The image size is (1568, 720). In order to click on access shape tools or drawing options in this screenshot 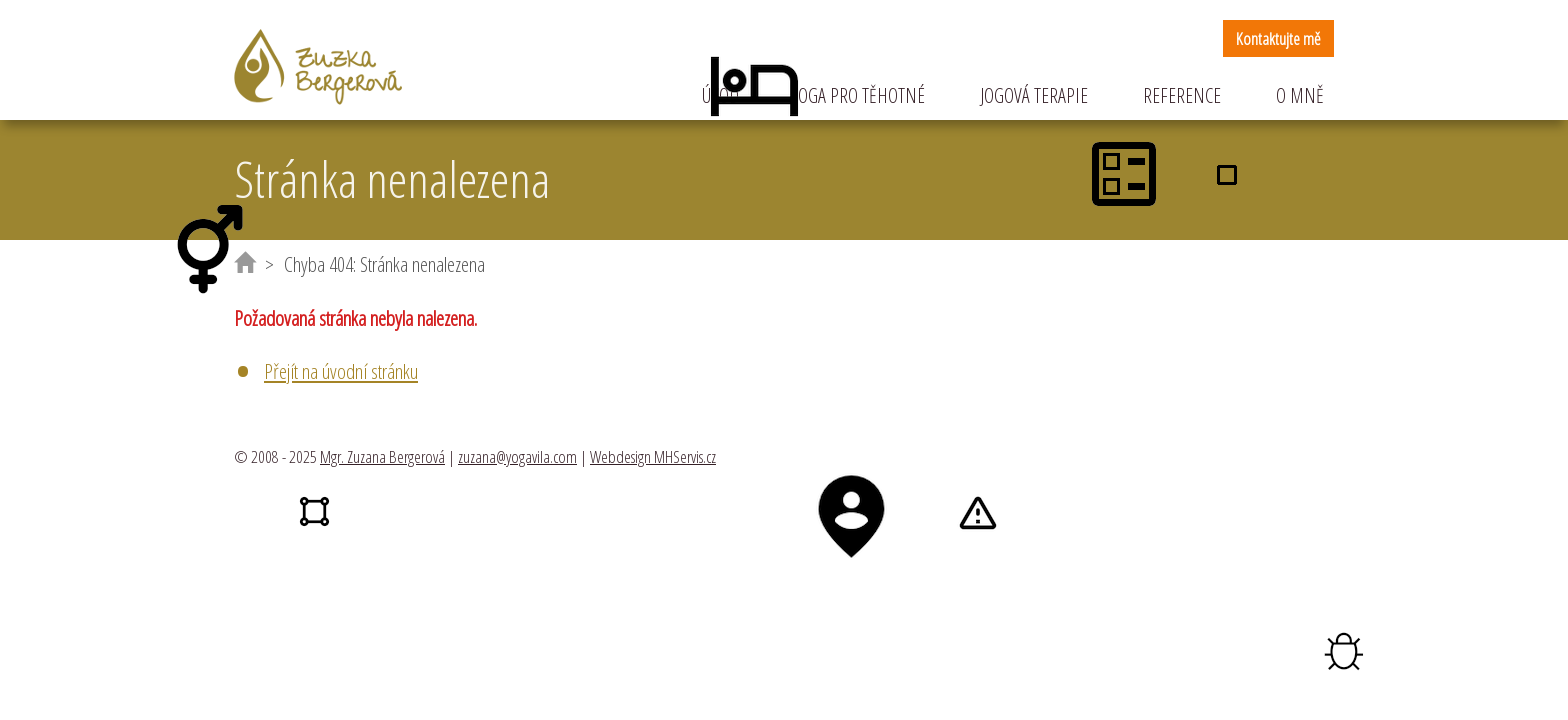, I will do `click(314, 511)`.